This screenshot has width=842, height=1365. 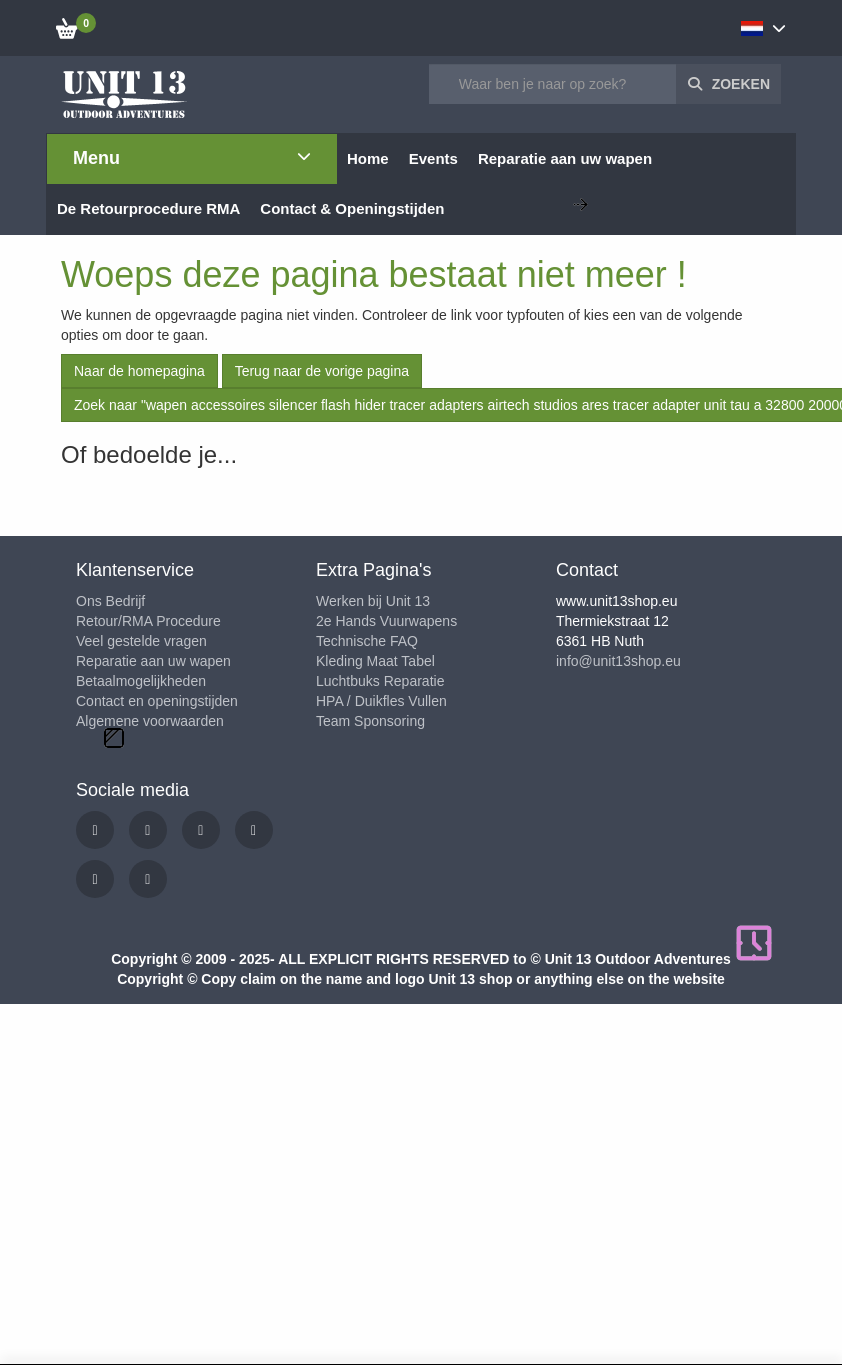 What do you see at coordinates (114, 738) in the screenshot?
I see `dry in shade laundry care instruction` at bounding box center [114, 738].